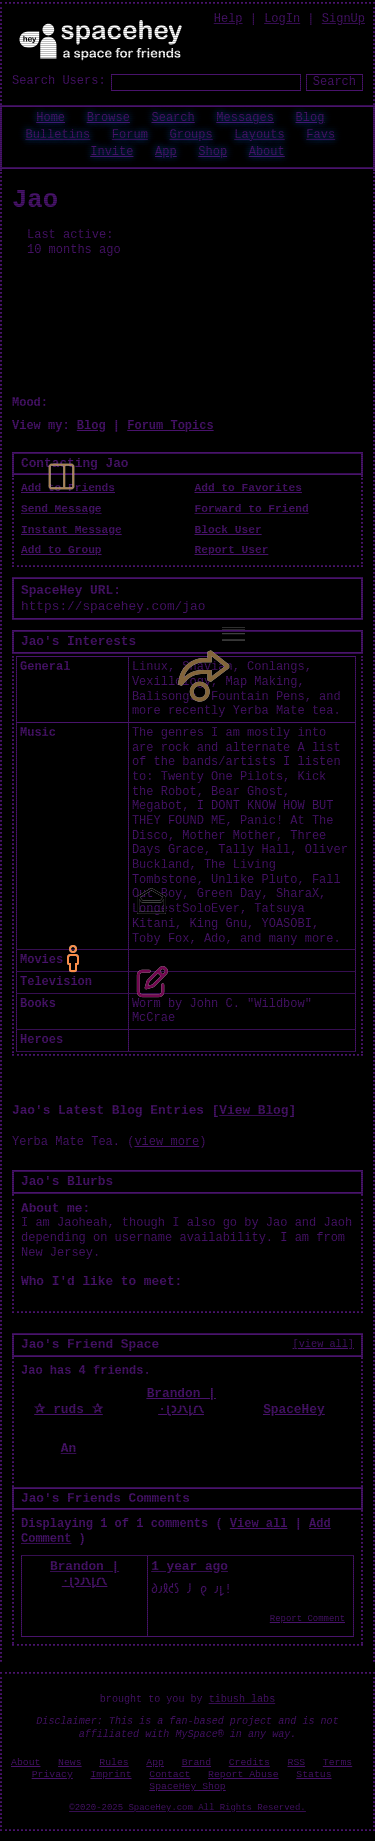 The image size is (375, 1841). I want to click on edit or compose a new document, so click(152, 981).